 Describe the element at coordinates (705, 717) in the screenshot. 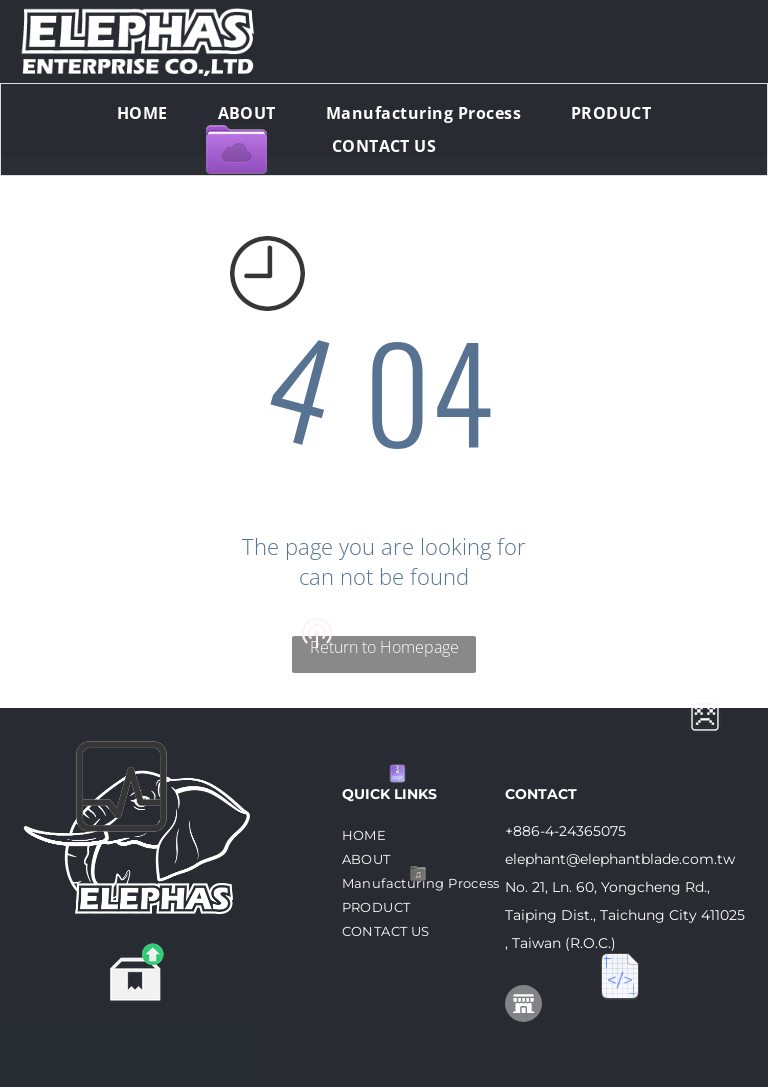

I see `system crash or error report notification` at that location.